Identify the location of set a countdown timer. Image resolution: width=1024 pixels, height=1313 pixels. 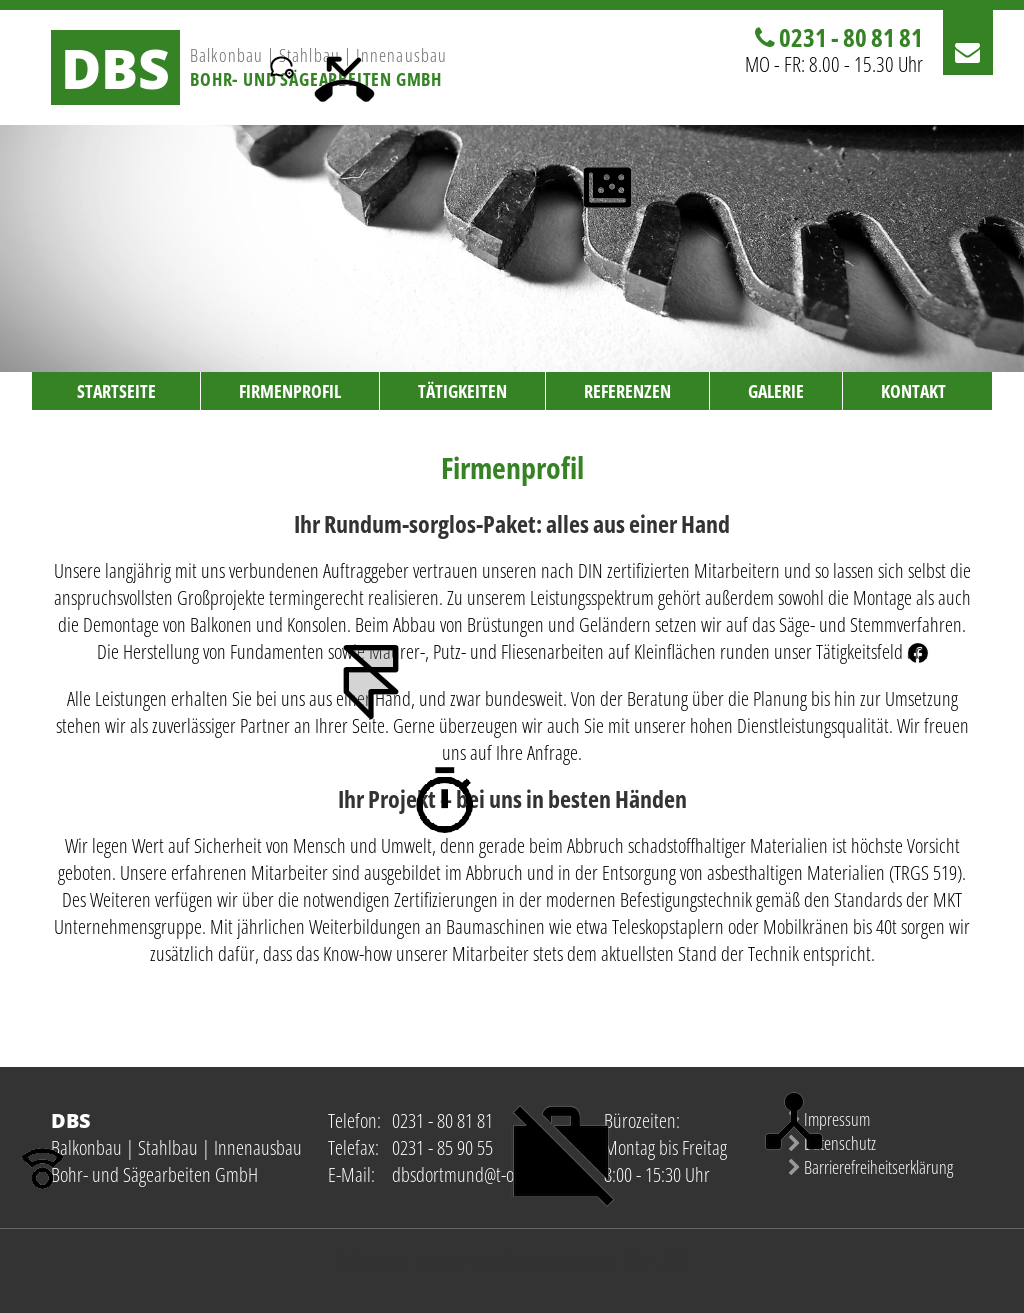
(444, 801).